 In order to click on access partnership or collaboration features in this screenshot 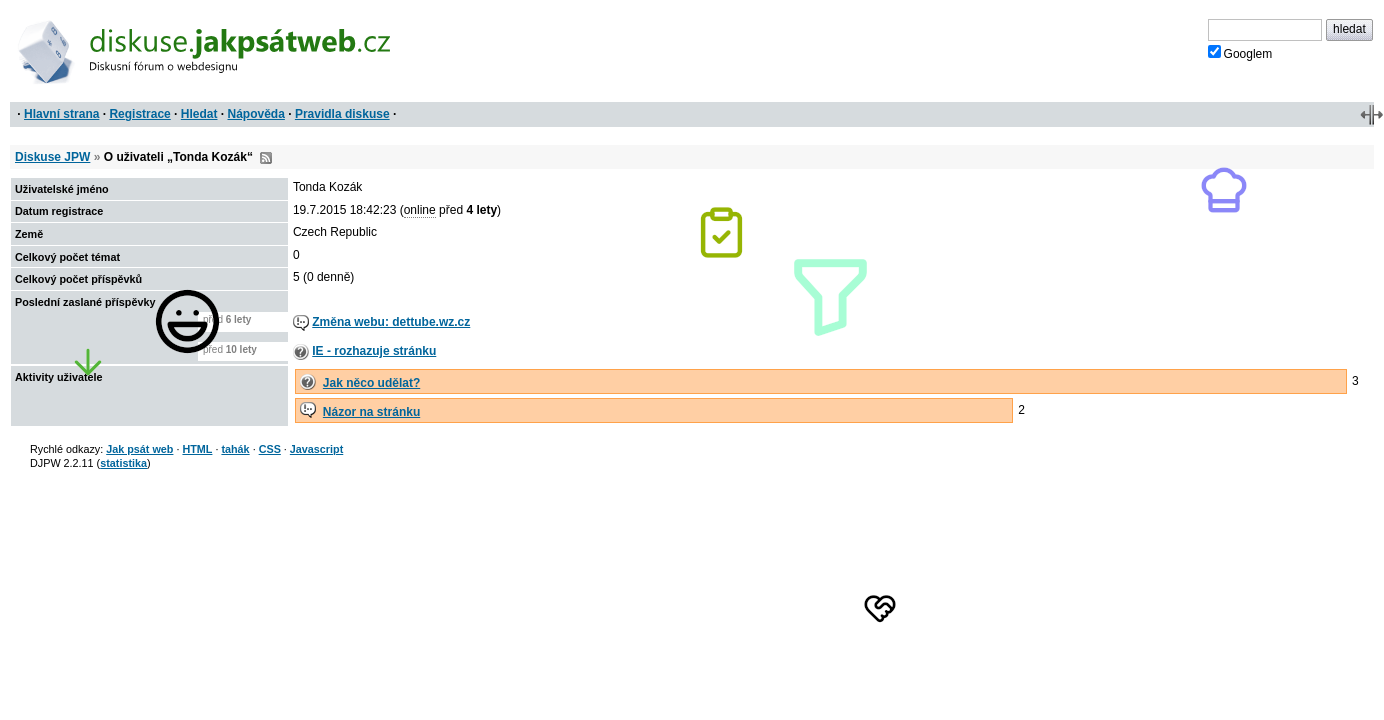, I will do `click(880, 608)`.